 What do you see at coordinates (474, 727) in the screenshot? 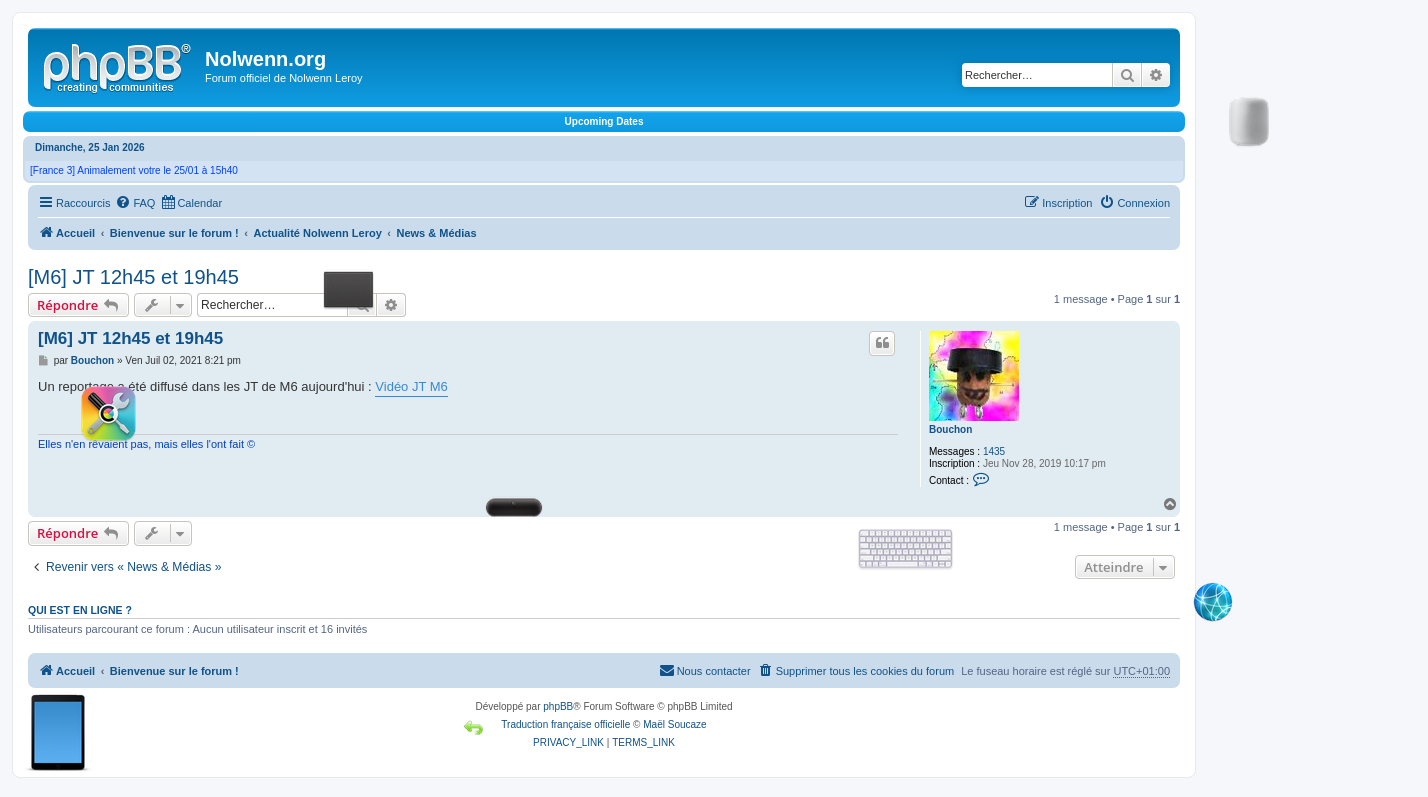
I see `redo the last undone action` at bounding box center [474, 727].